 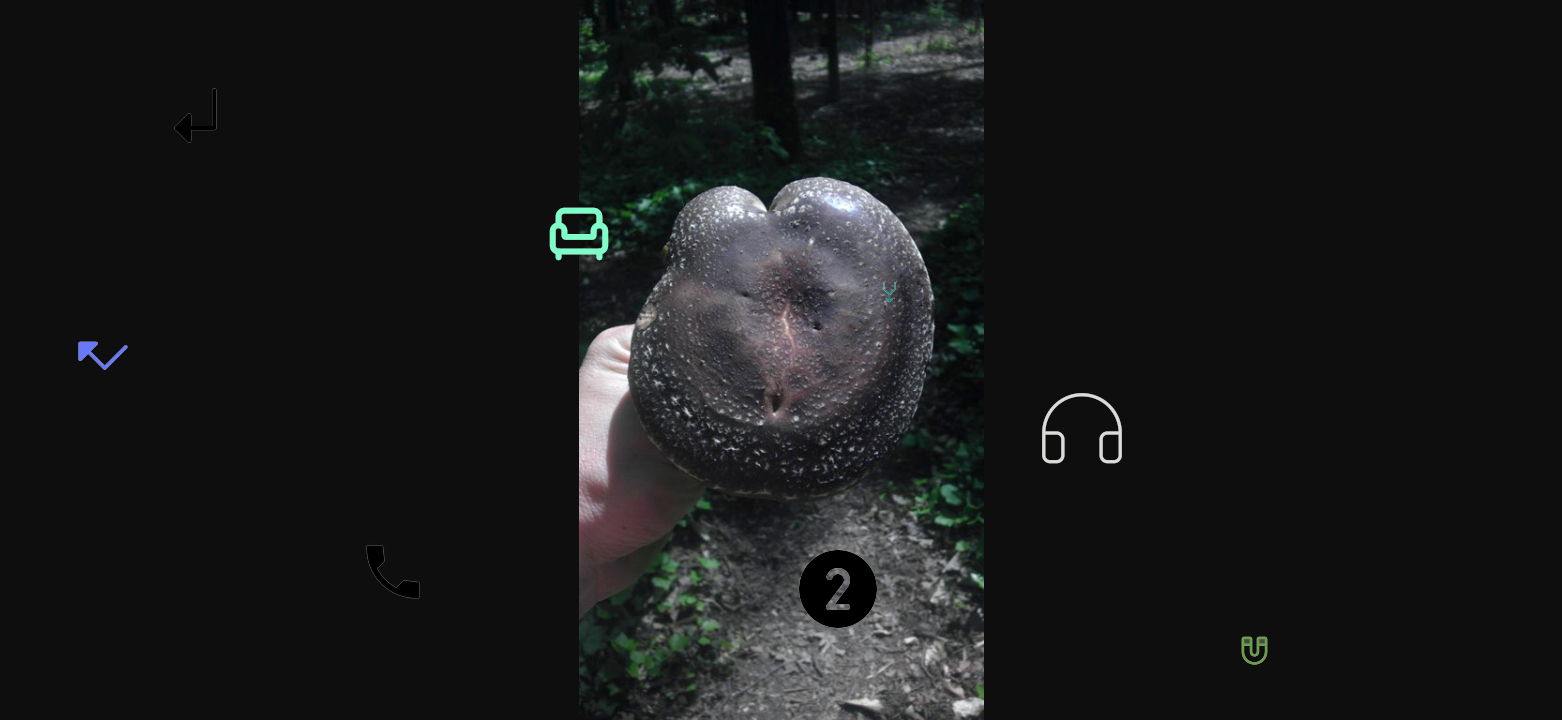 What do you see at coordinates (393, 572) in the screenshot?
I see `make a phone call` at bounding box center [393, 572].